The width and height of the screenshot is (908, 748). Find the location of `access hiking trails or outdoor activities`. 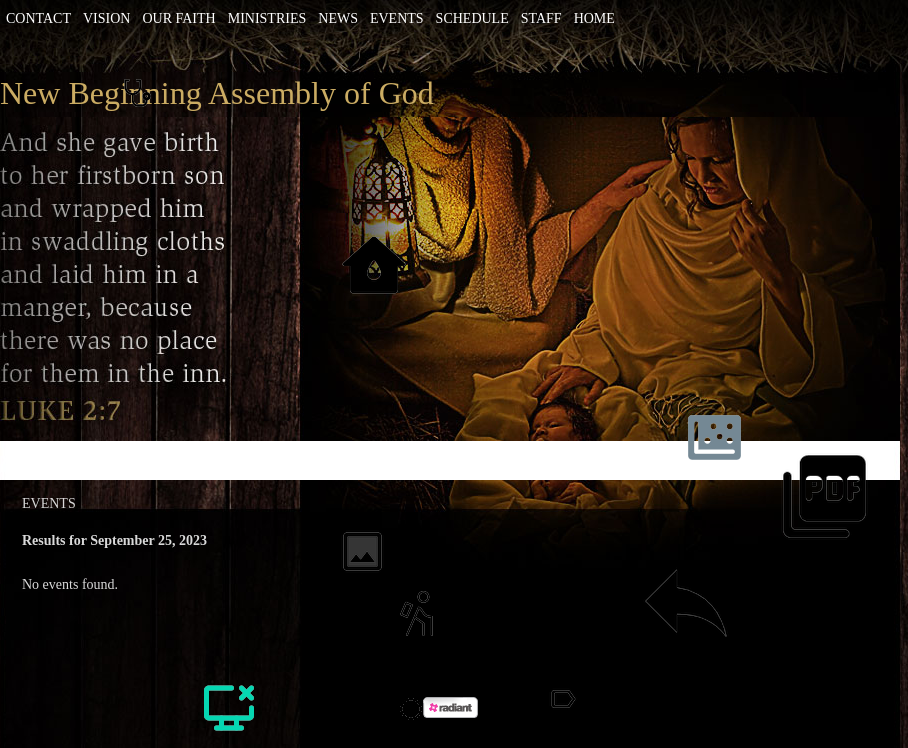

access hiking trails or outdoor activities is located at coordinates (418, 613).